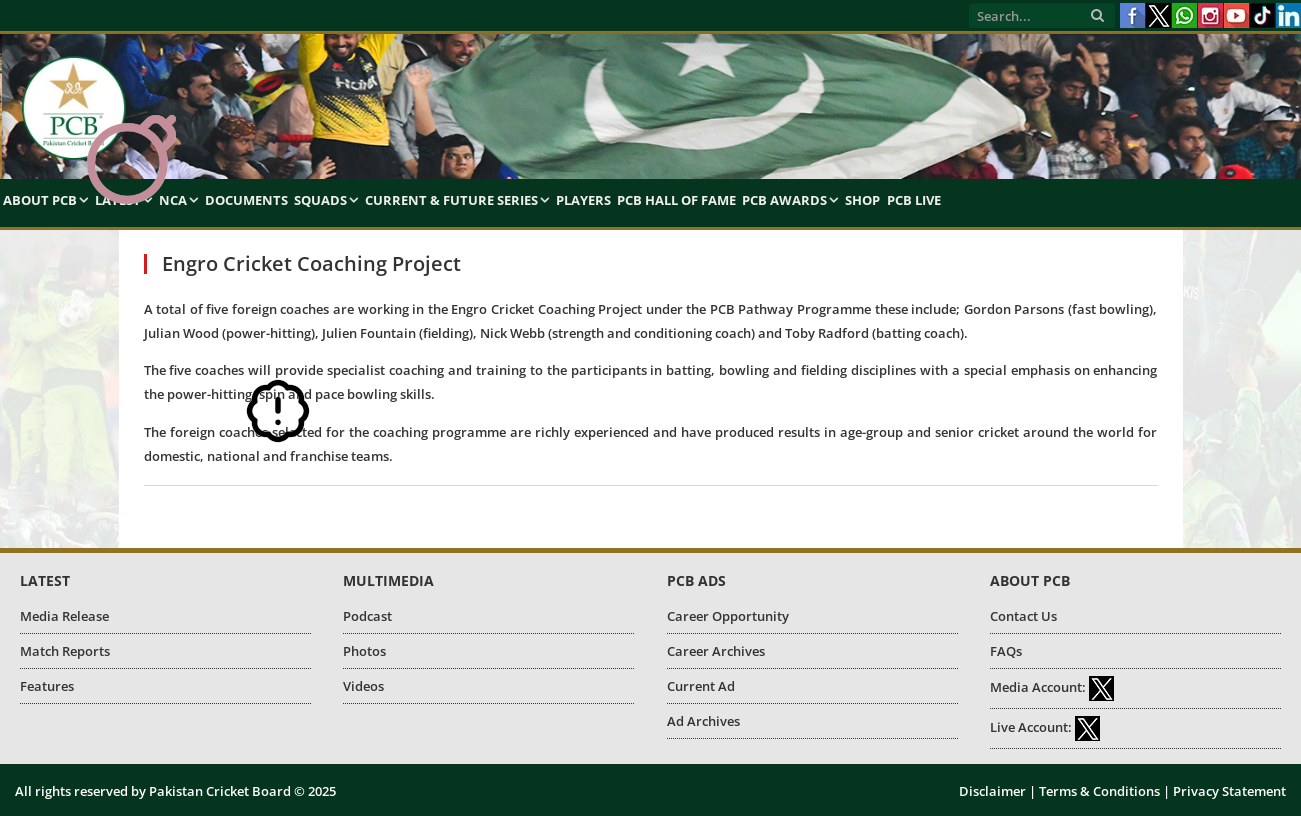  What do you see at coordinates (131, 159) in the screenshot?
I see `indicates a destructive or dangerous action` at bounding box center [131, 159].